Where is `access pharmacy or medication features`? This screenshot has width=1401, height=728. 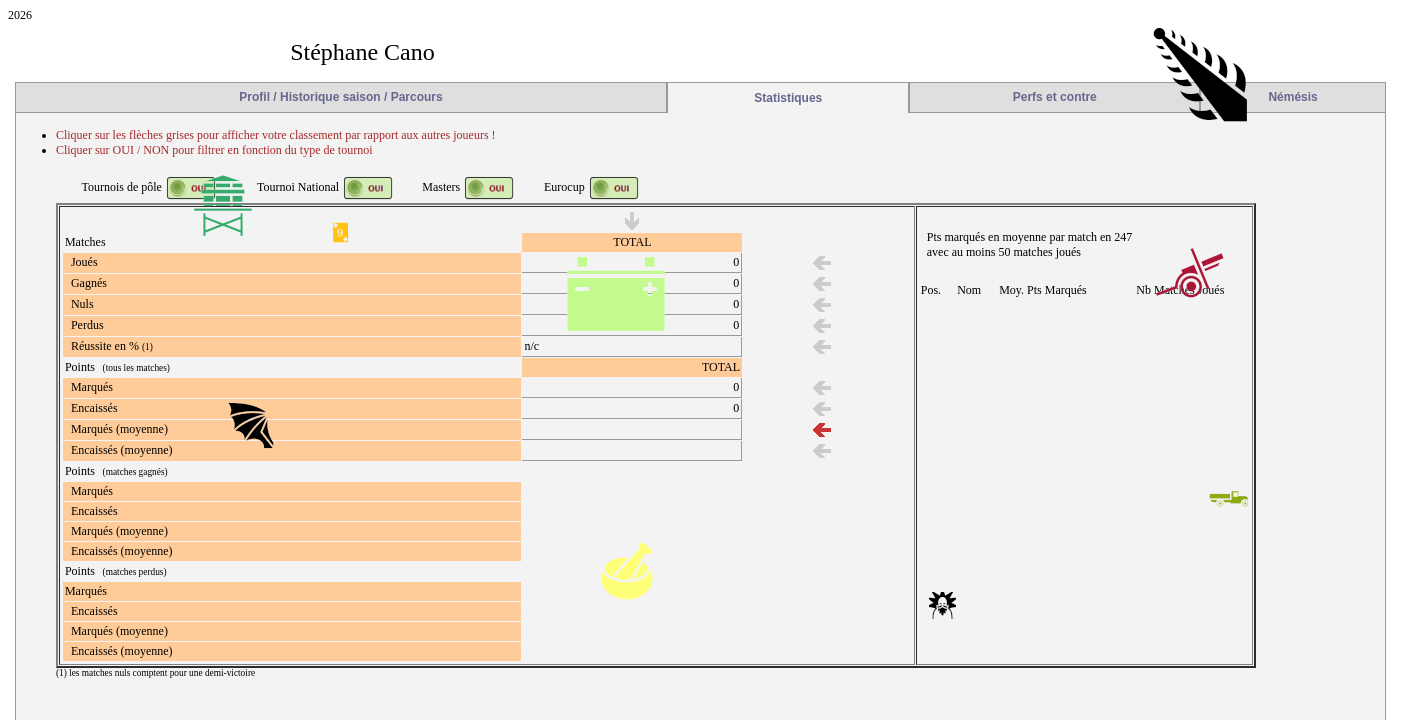
access pharmacy or medication features is located at coordinates (627, 571).